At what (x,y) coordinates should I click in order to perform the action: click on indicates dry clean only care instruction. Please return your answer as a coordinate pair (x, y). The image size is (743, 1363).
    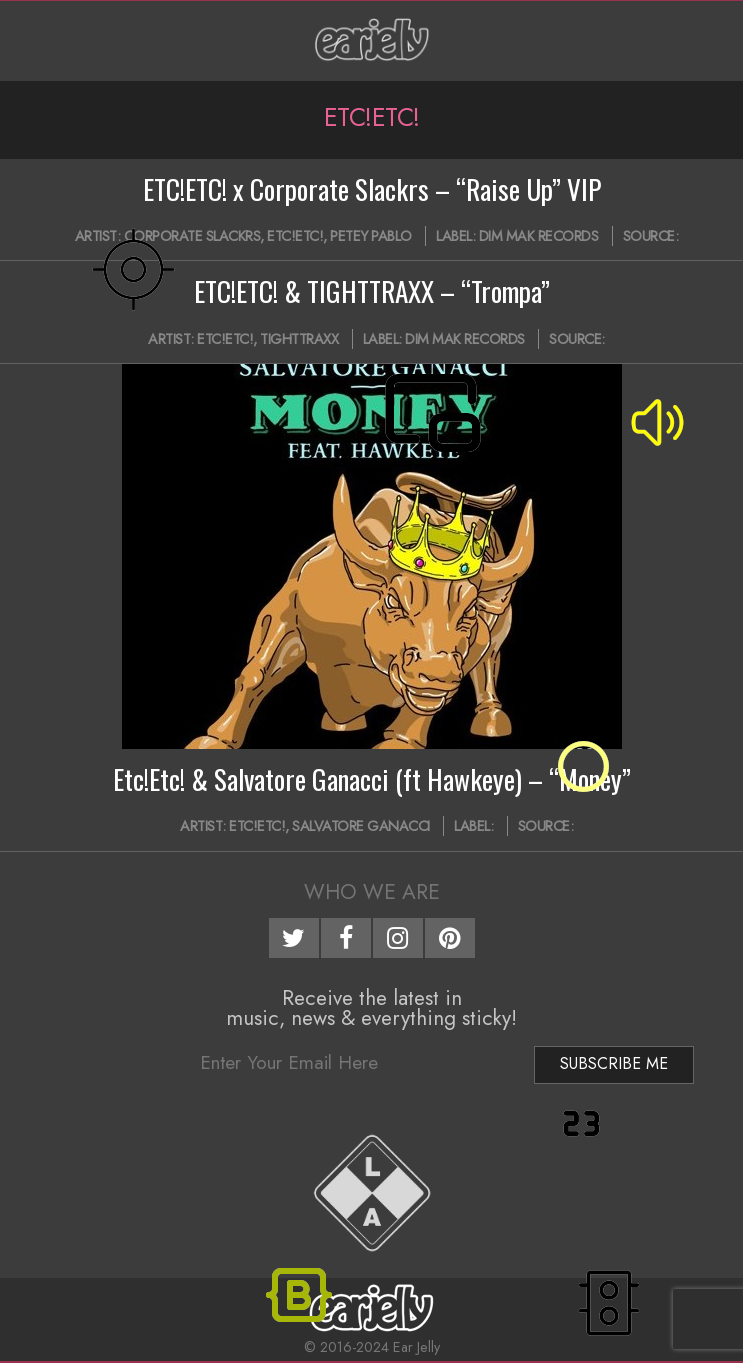
    Looking at the image, I should click on (583, 766).